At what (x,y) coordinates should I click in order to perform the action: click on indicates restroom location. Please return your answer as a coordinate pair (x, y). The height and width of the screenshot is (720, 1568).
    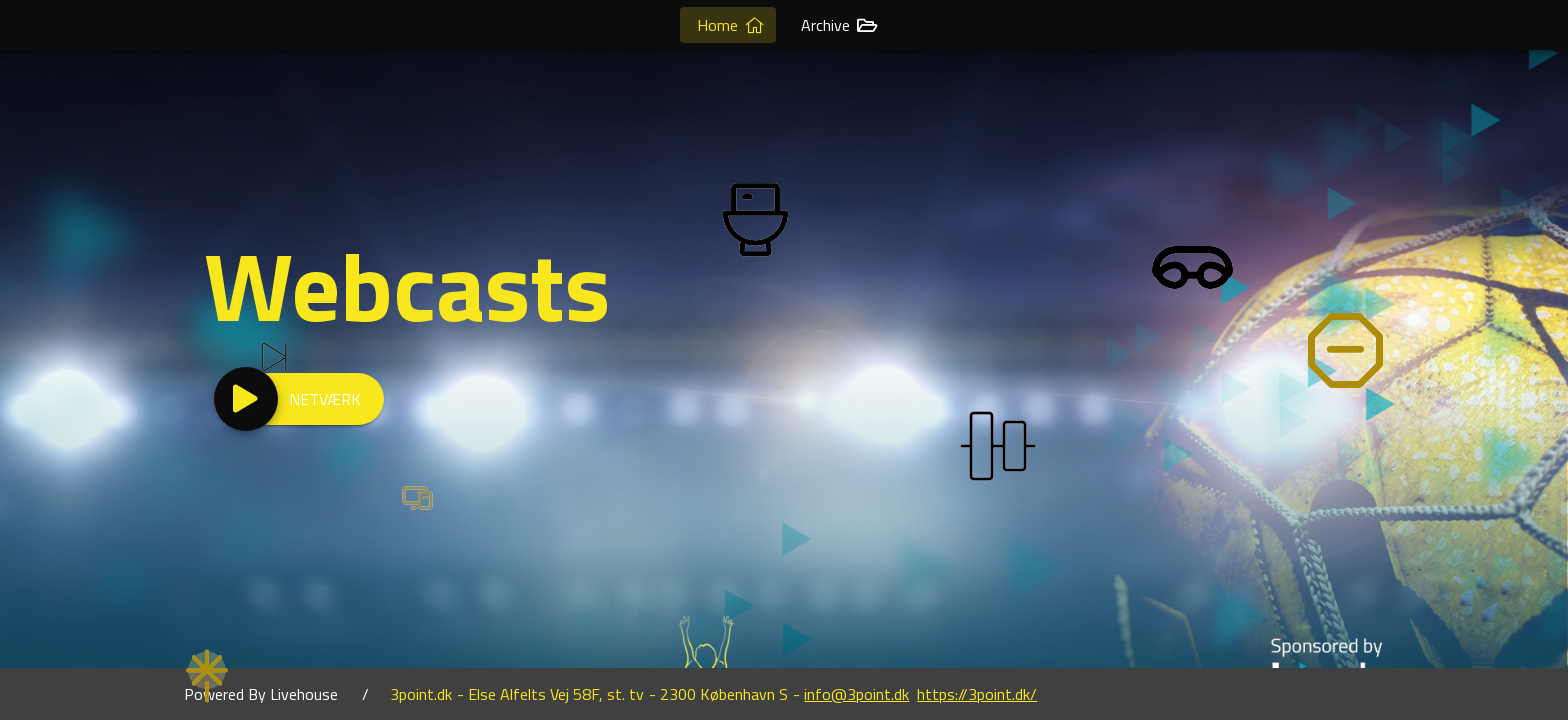
    Looking at the image, I should click on (755, 218).